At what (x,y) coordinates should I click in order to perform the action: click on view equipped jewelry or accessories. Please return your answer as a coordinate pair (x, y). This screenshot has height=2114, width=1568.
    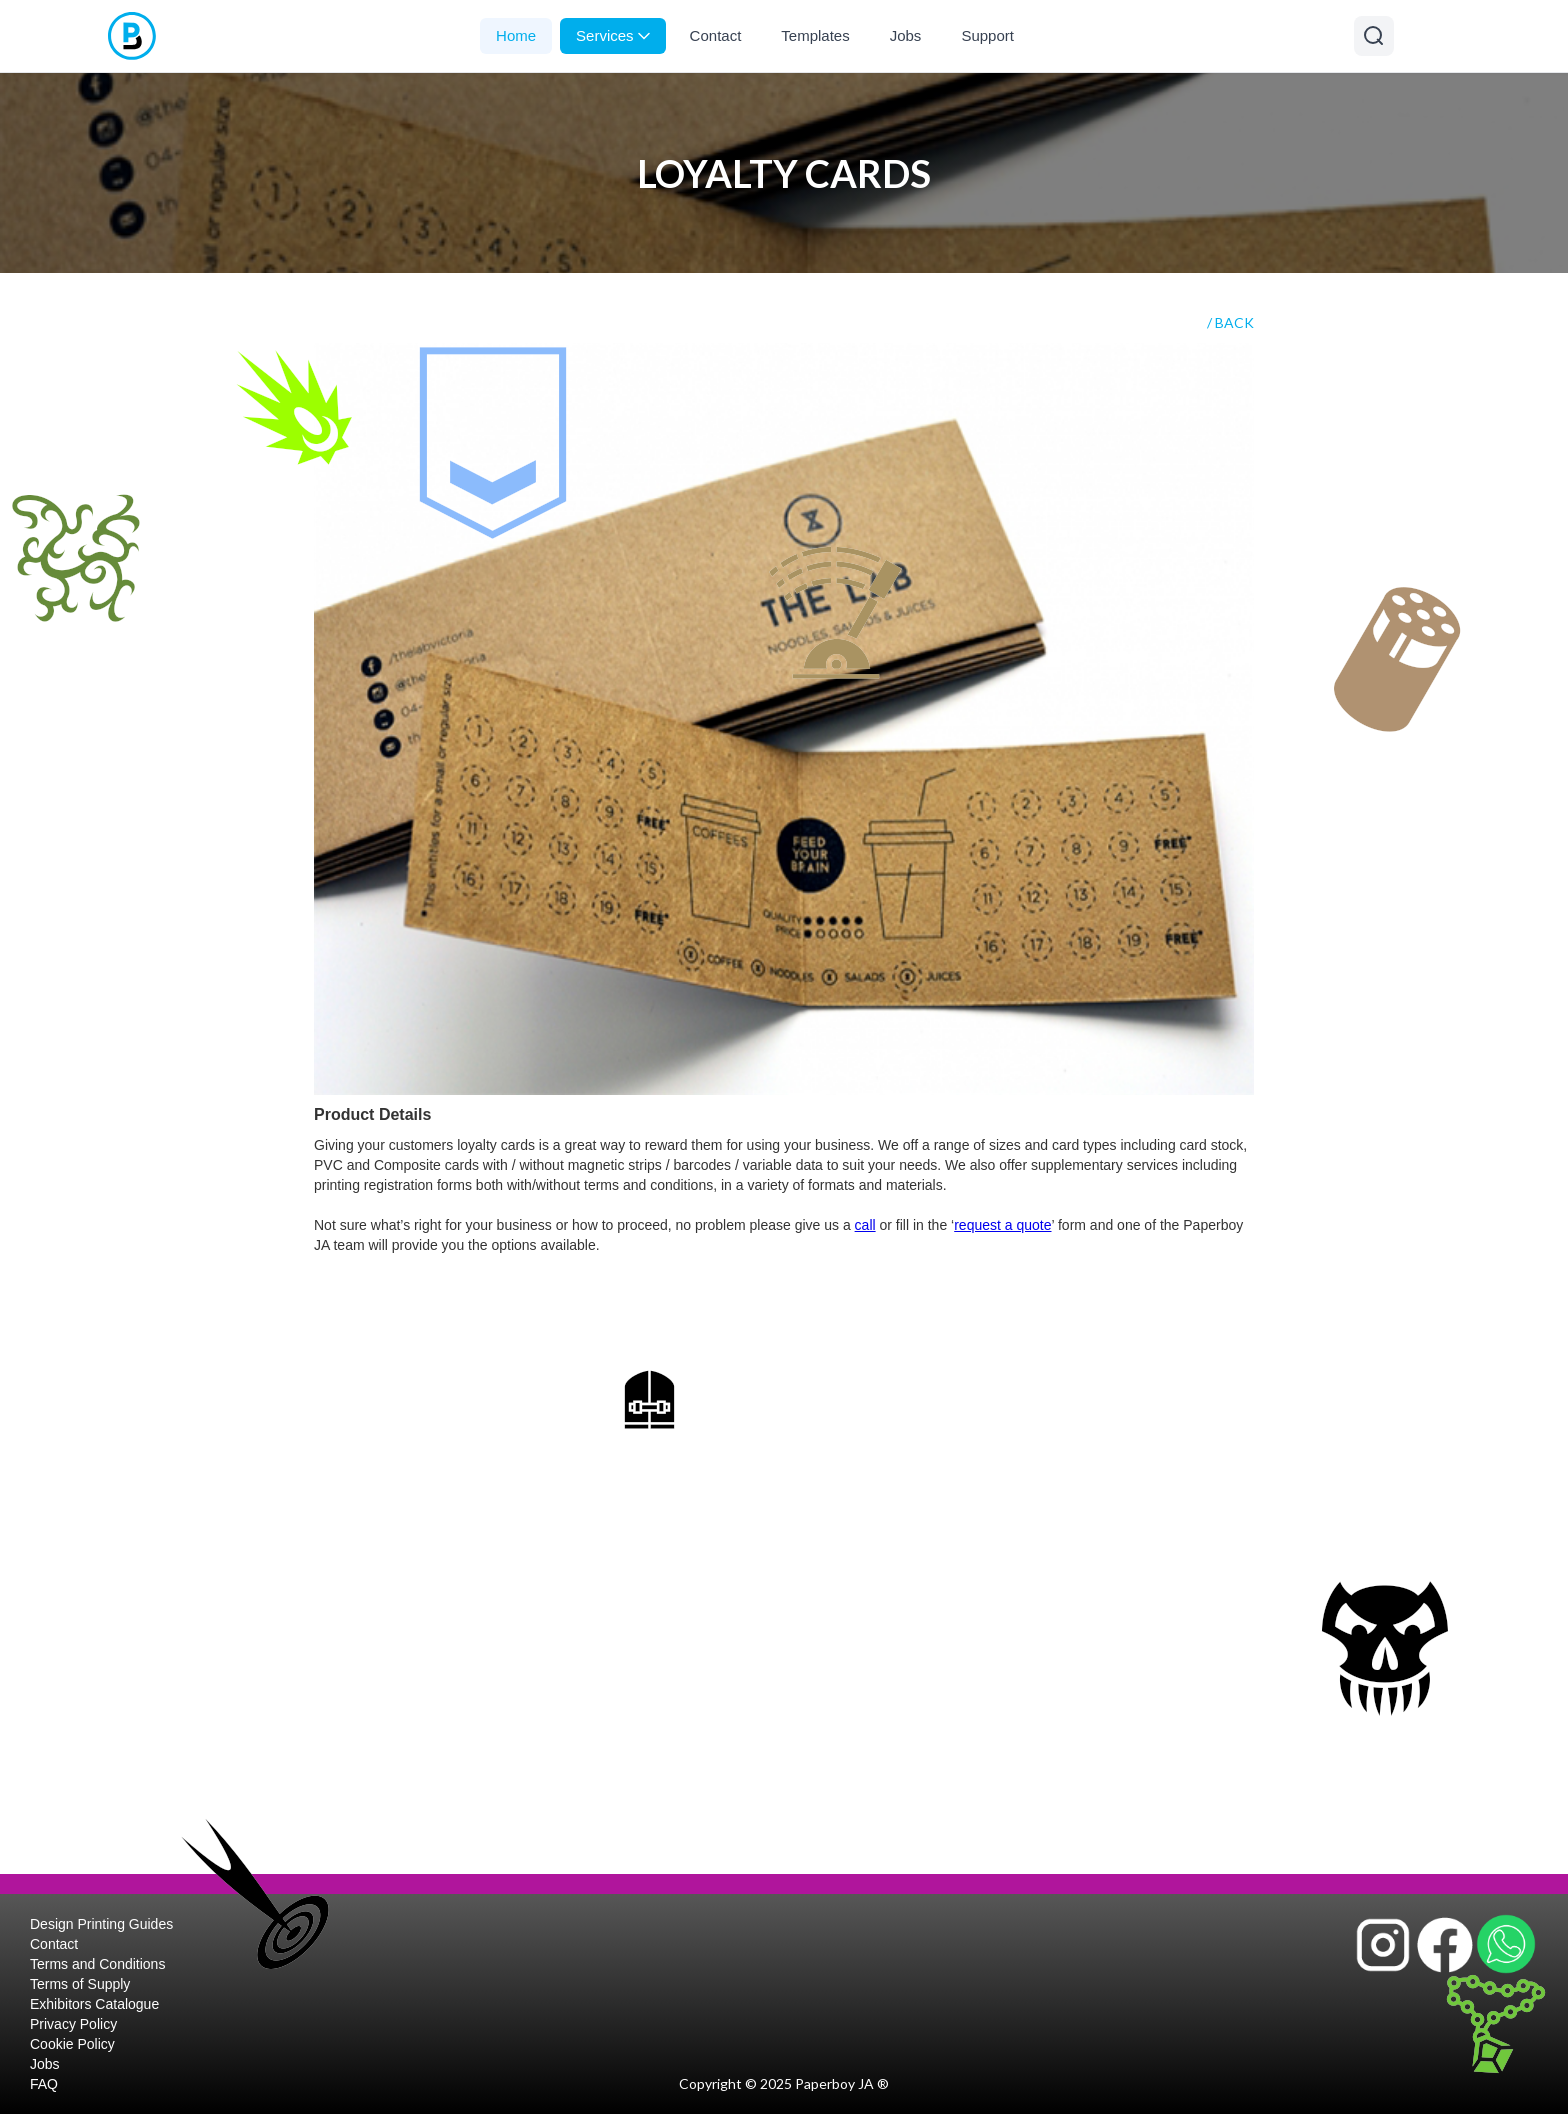
    Looking at the image, I should click on (1496, 2024).